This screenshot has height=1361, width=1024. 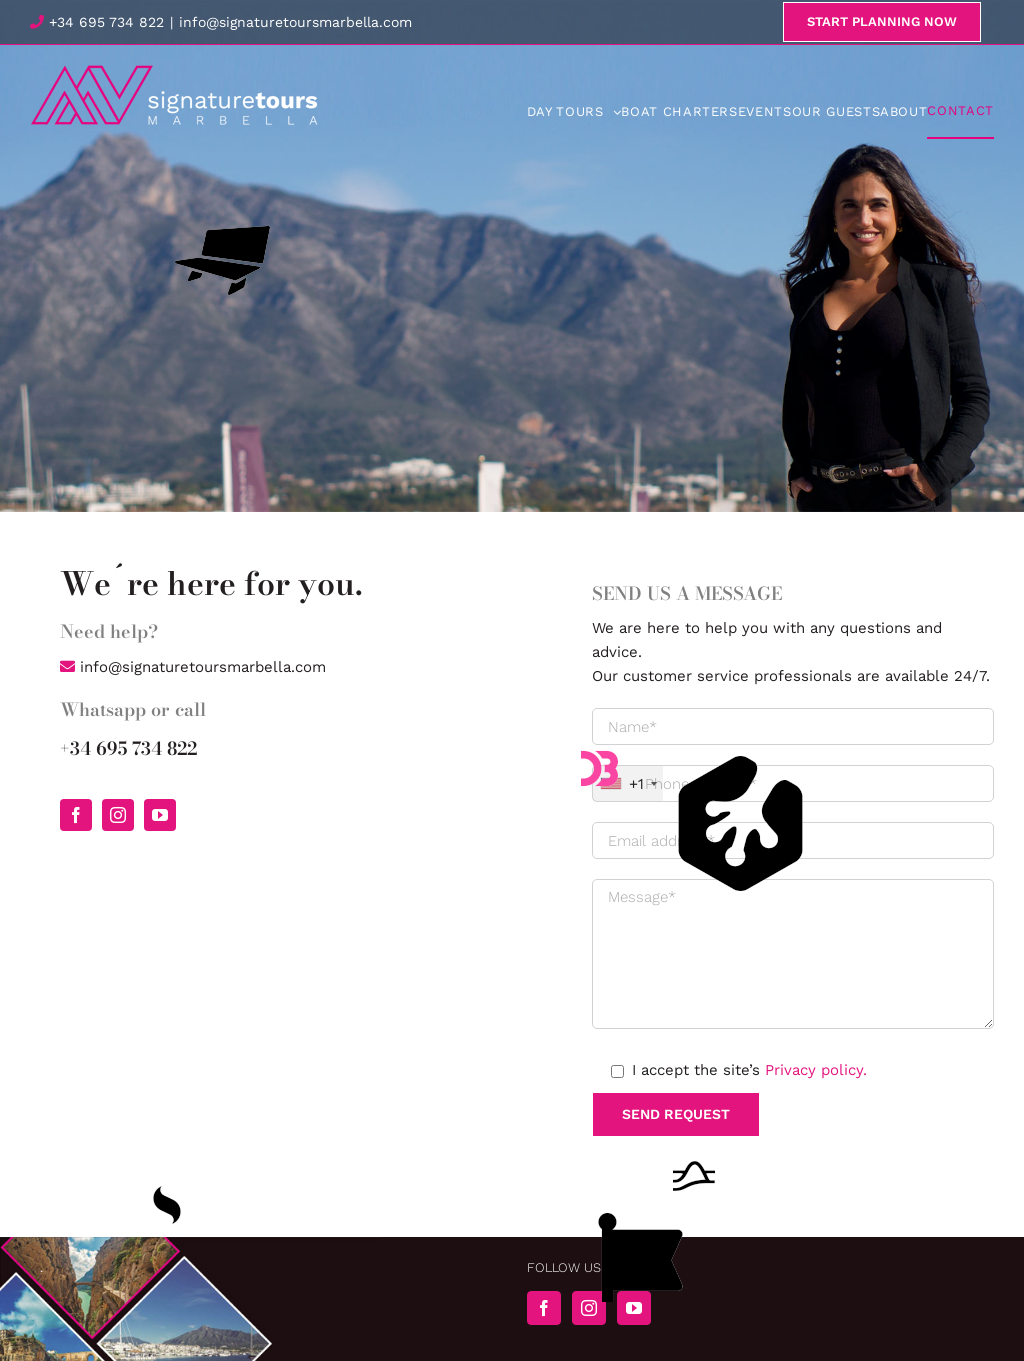 I want to click on D3.js data visualization library logo, so click(x=599, y=768).